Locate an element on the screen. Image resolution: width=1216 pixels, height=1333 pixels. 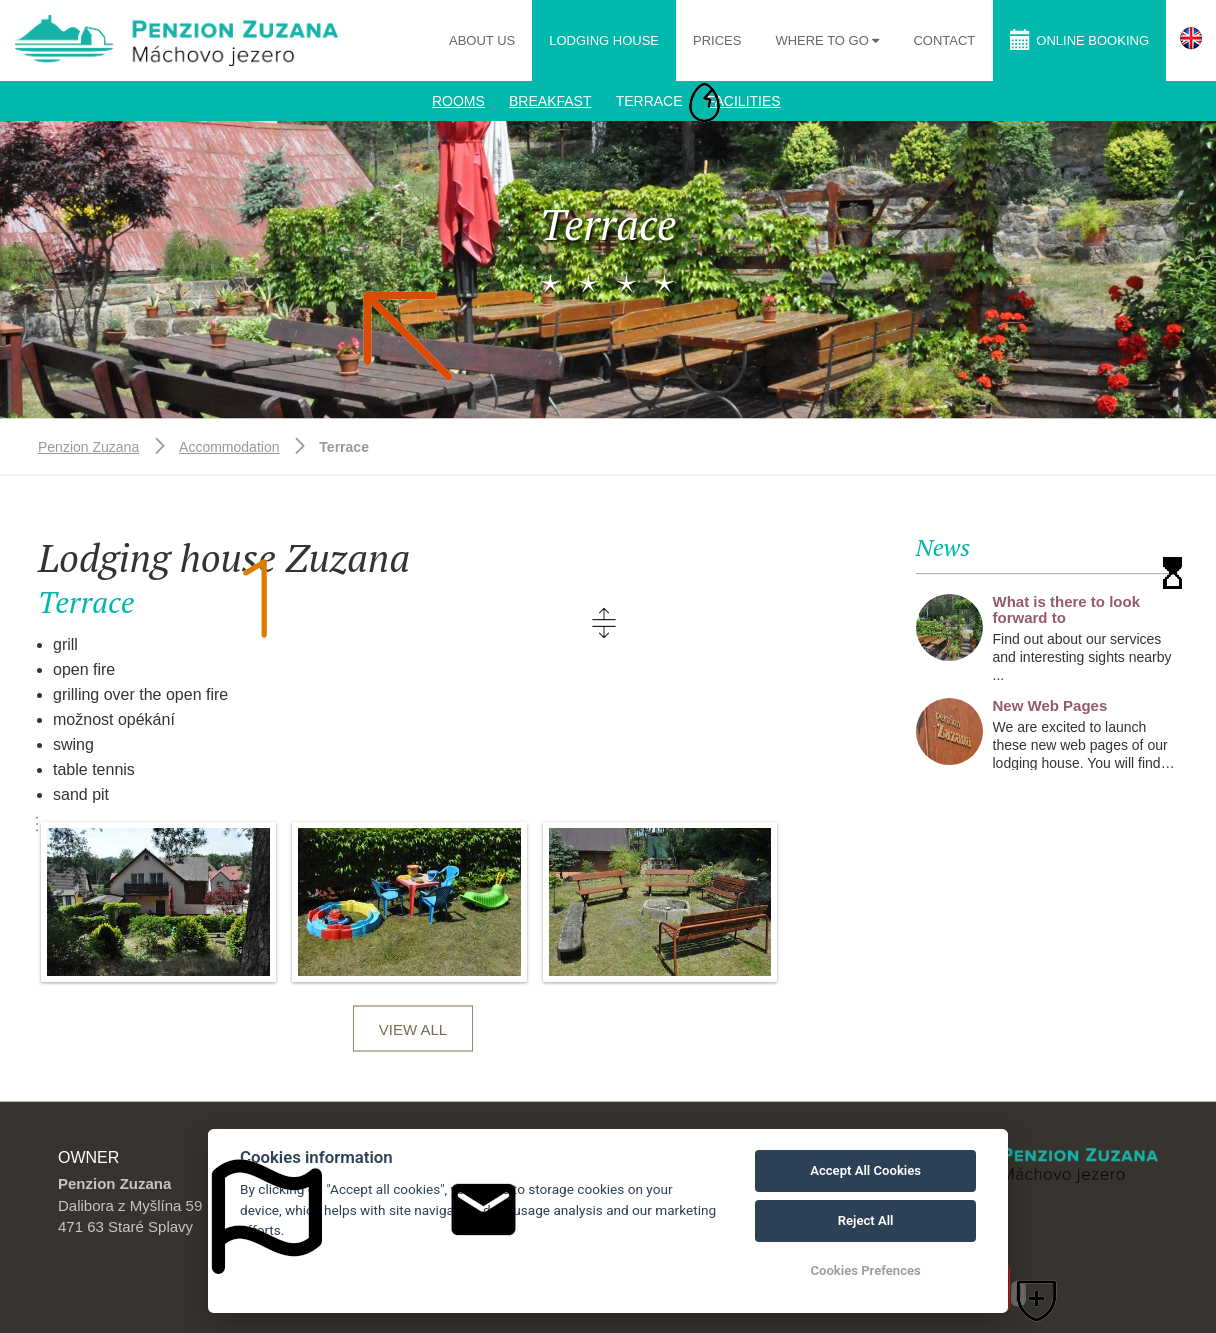
indicates time remaining or process in progress is located at coordinates (1173, 573).